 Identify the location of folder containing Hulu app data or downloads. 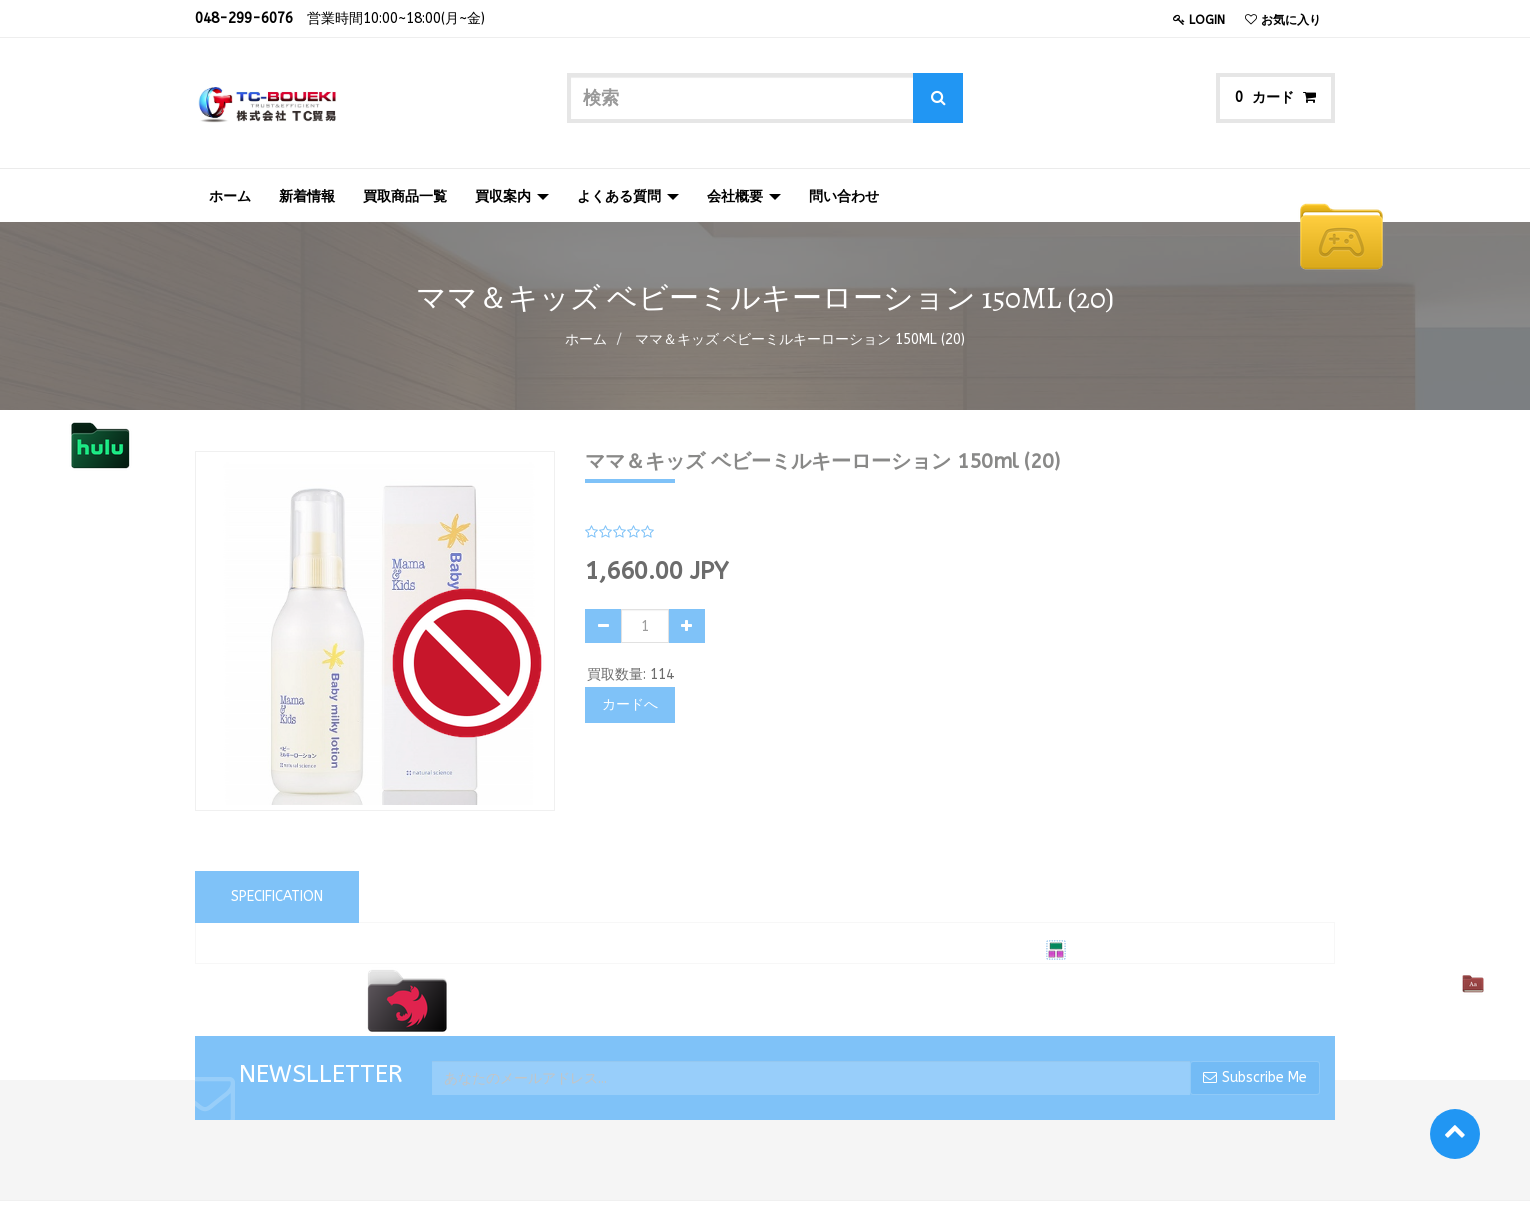
(100, 447).